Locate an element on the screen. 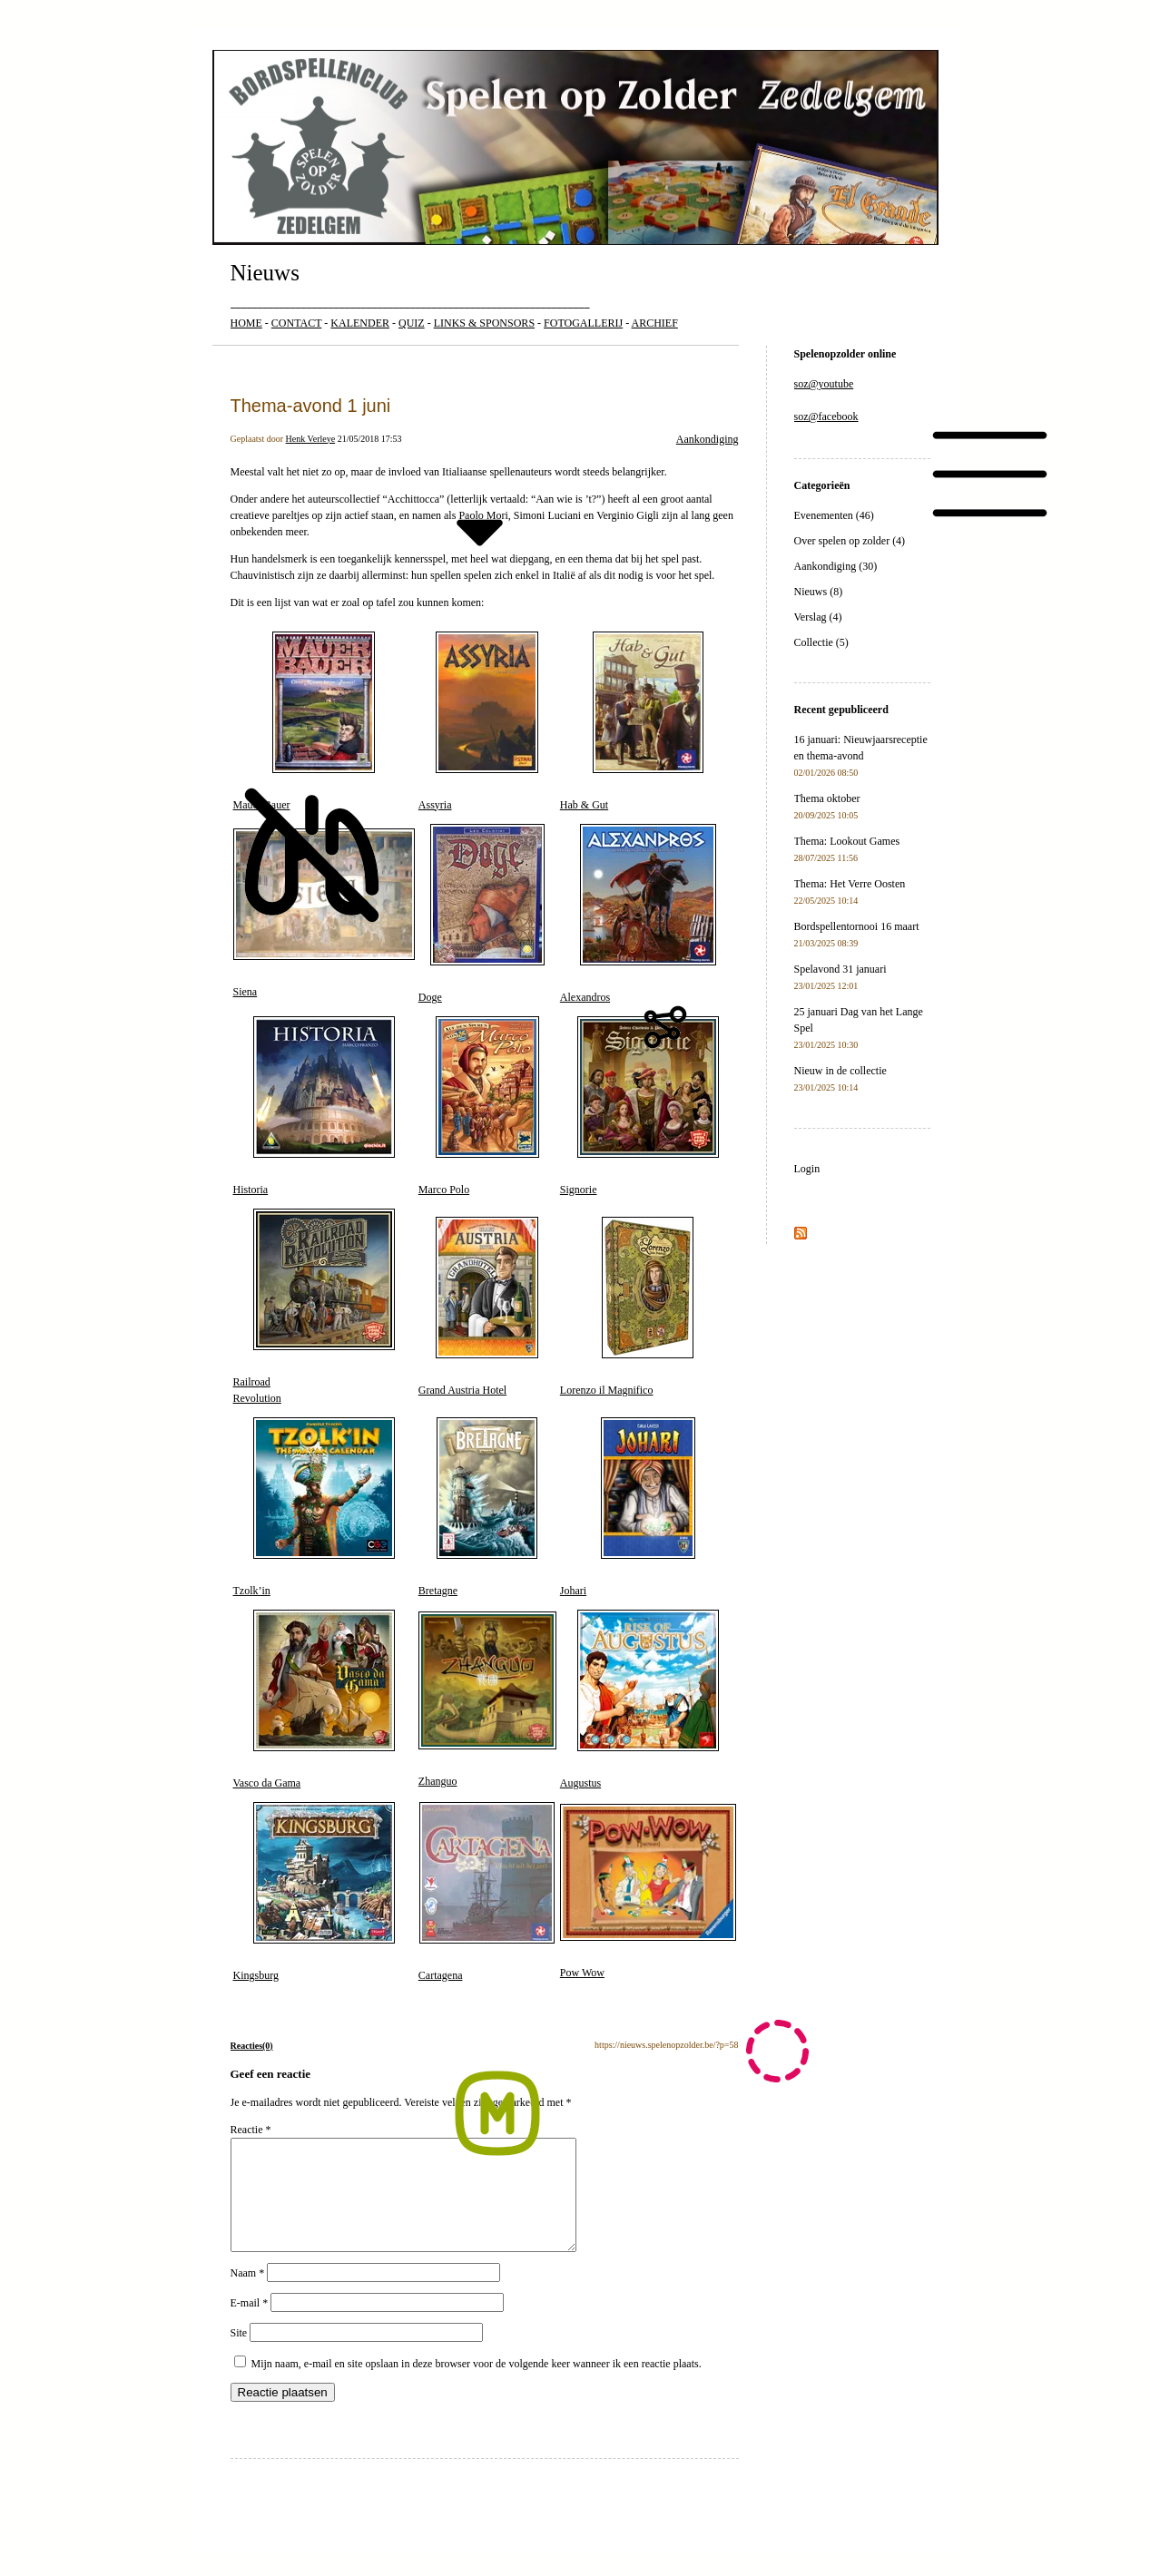  indicates respiratory function disabled or unavailable is located at coordinates (311, 855).